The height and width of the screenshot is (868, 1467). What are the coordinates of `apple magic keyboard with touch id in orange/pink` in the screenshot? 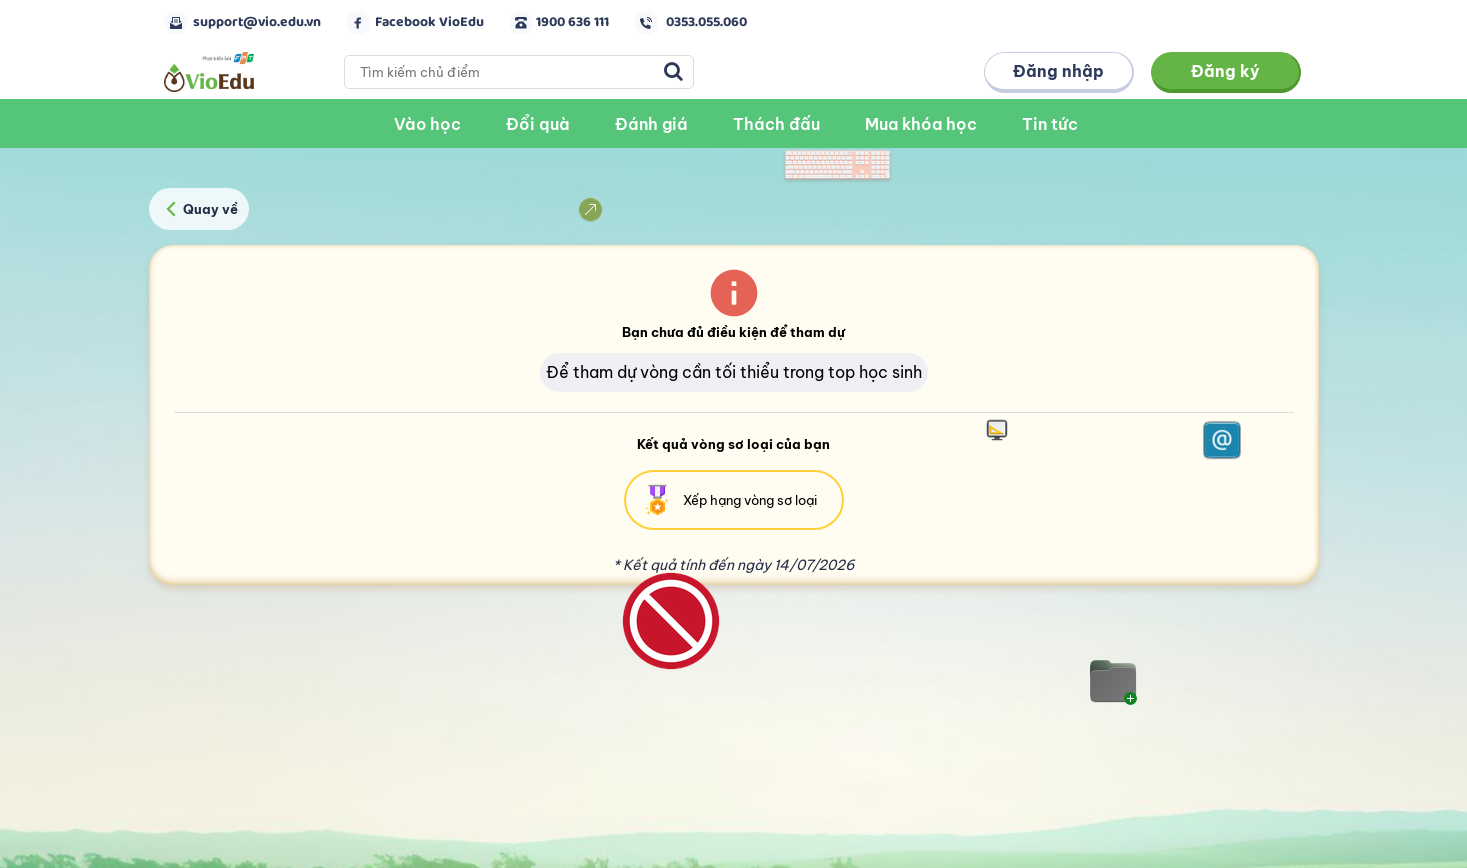 It's located at (837, 164).